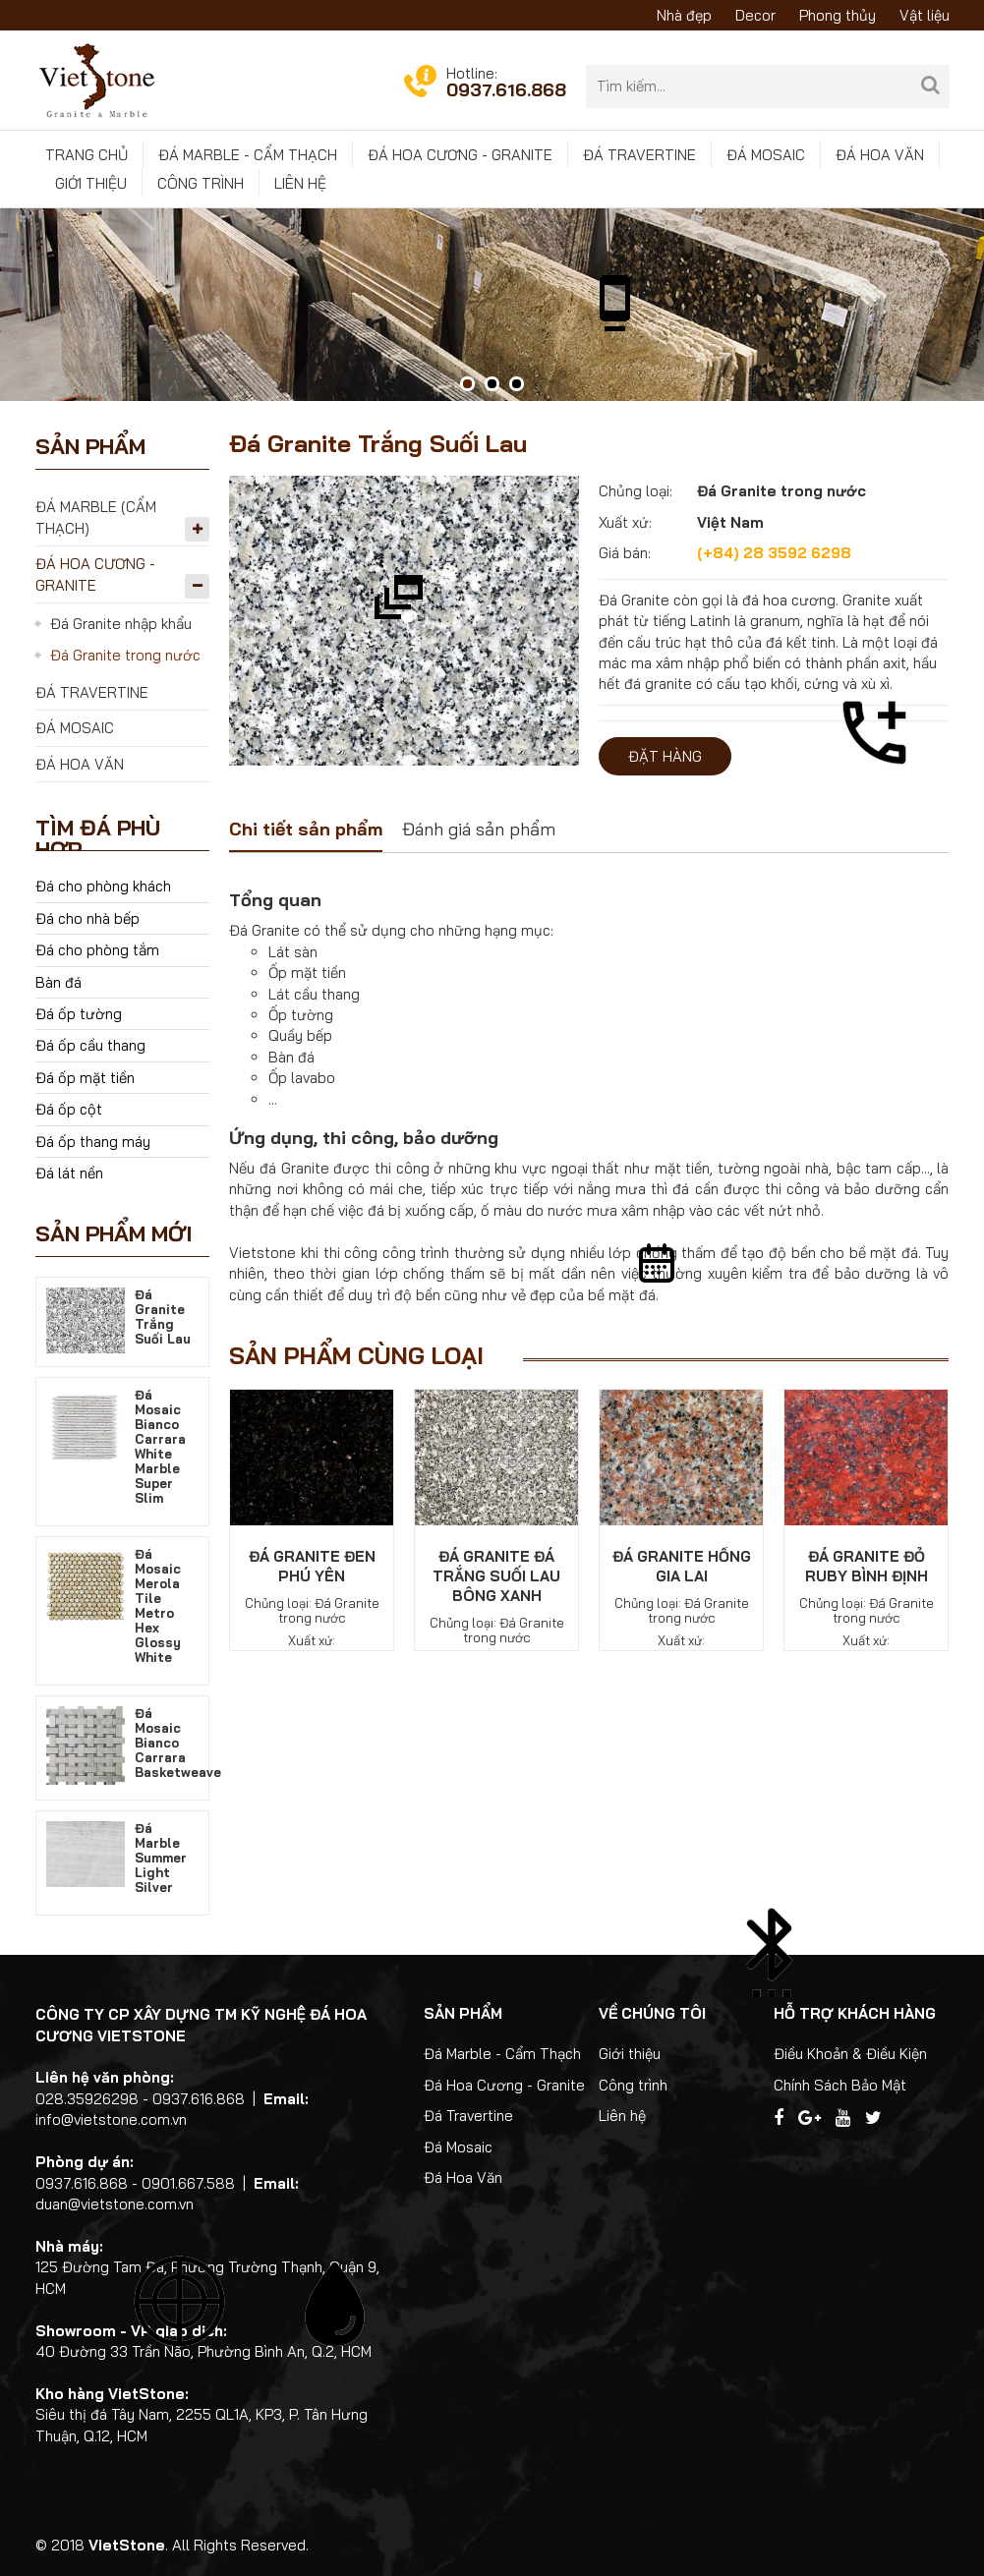 The height and width of the screenshot is (2576, 984). Describe the element at coordinates (772, 1952) in the screenshot. I see `access bluetooth settings` at that location.